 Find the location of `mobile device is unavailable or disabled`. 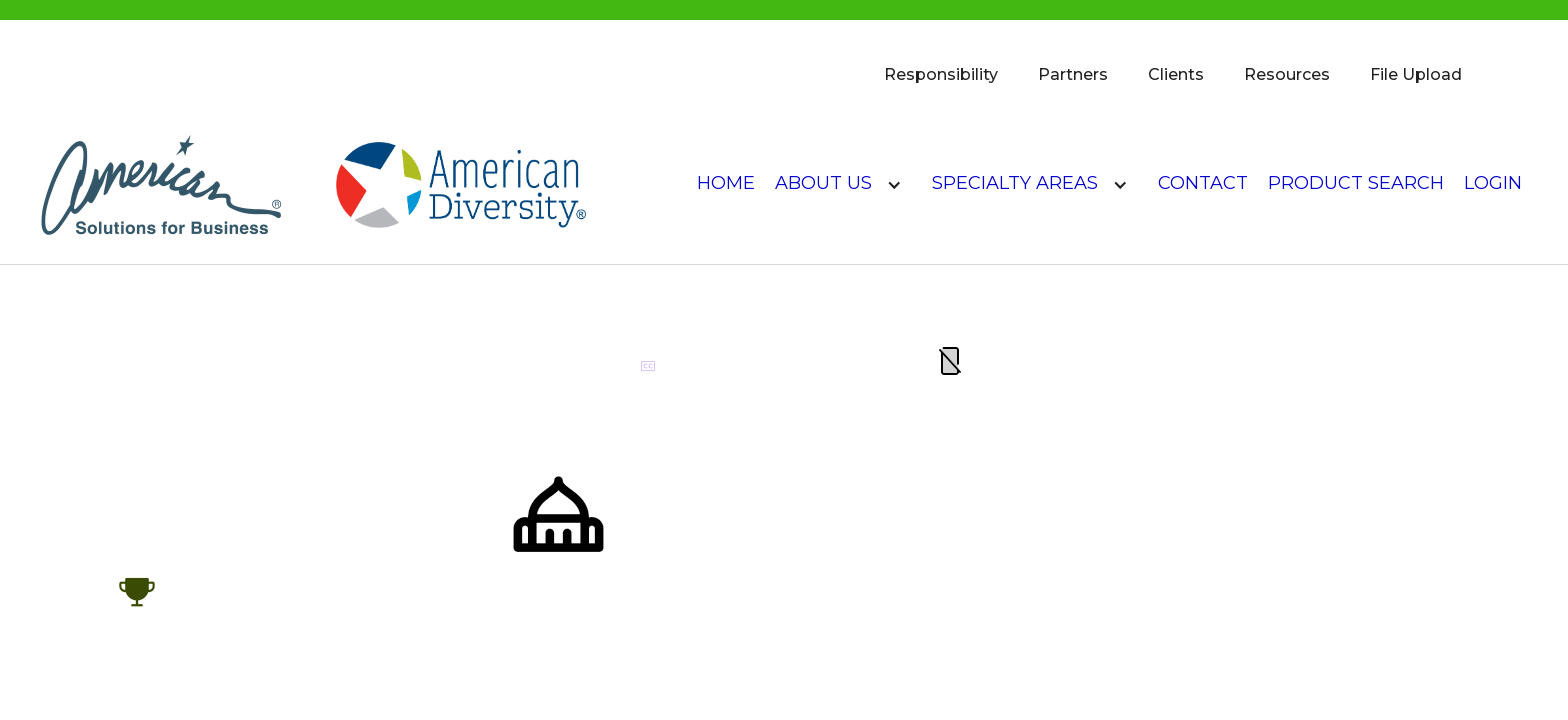

mobile device is unavailable or disabled is located at coordinates (950, 361).